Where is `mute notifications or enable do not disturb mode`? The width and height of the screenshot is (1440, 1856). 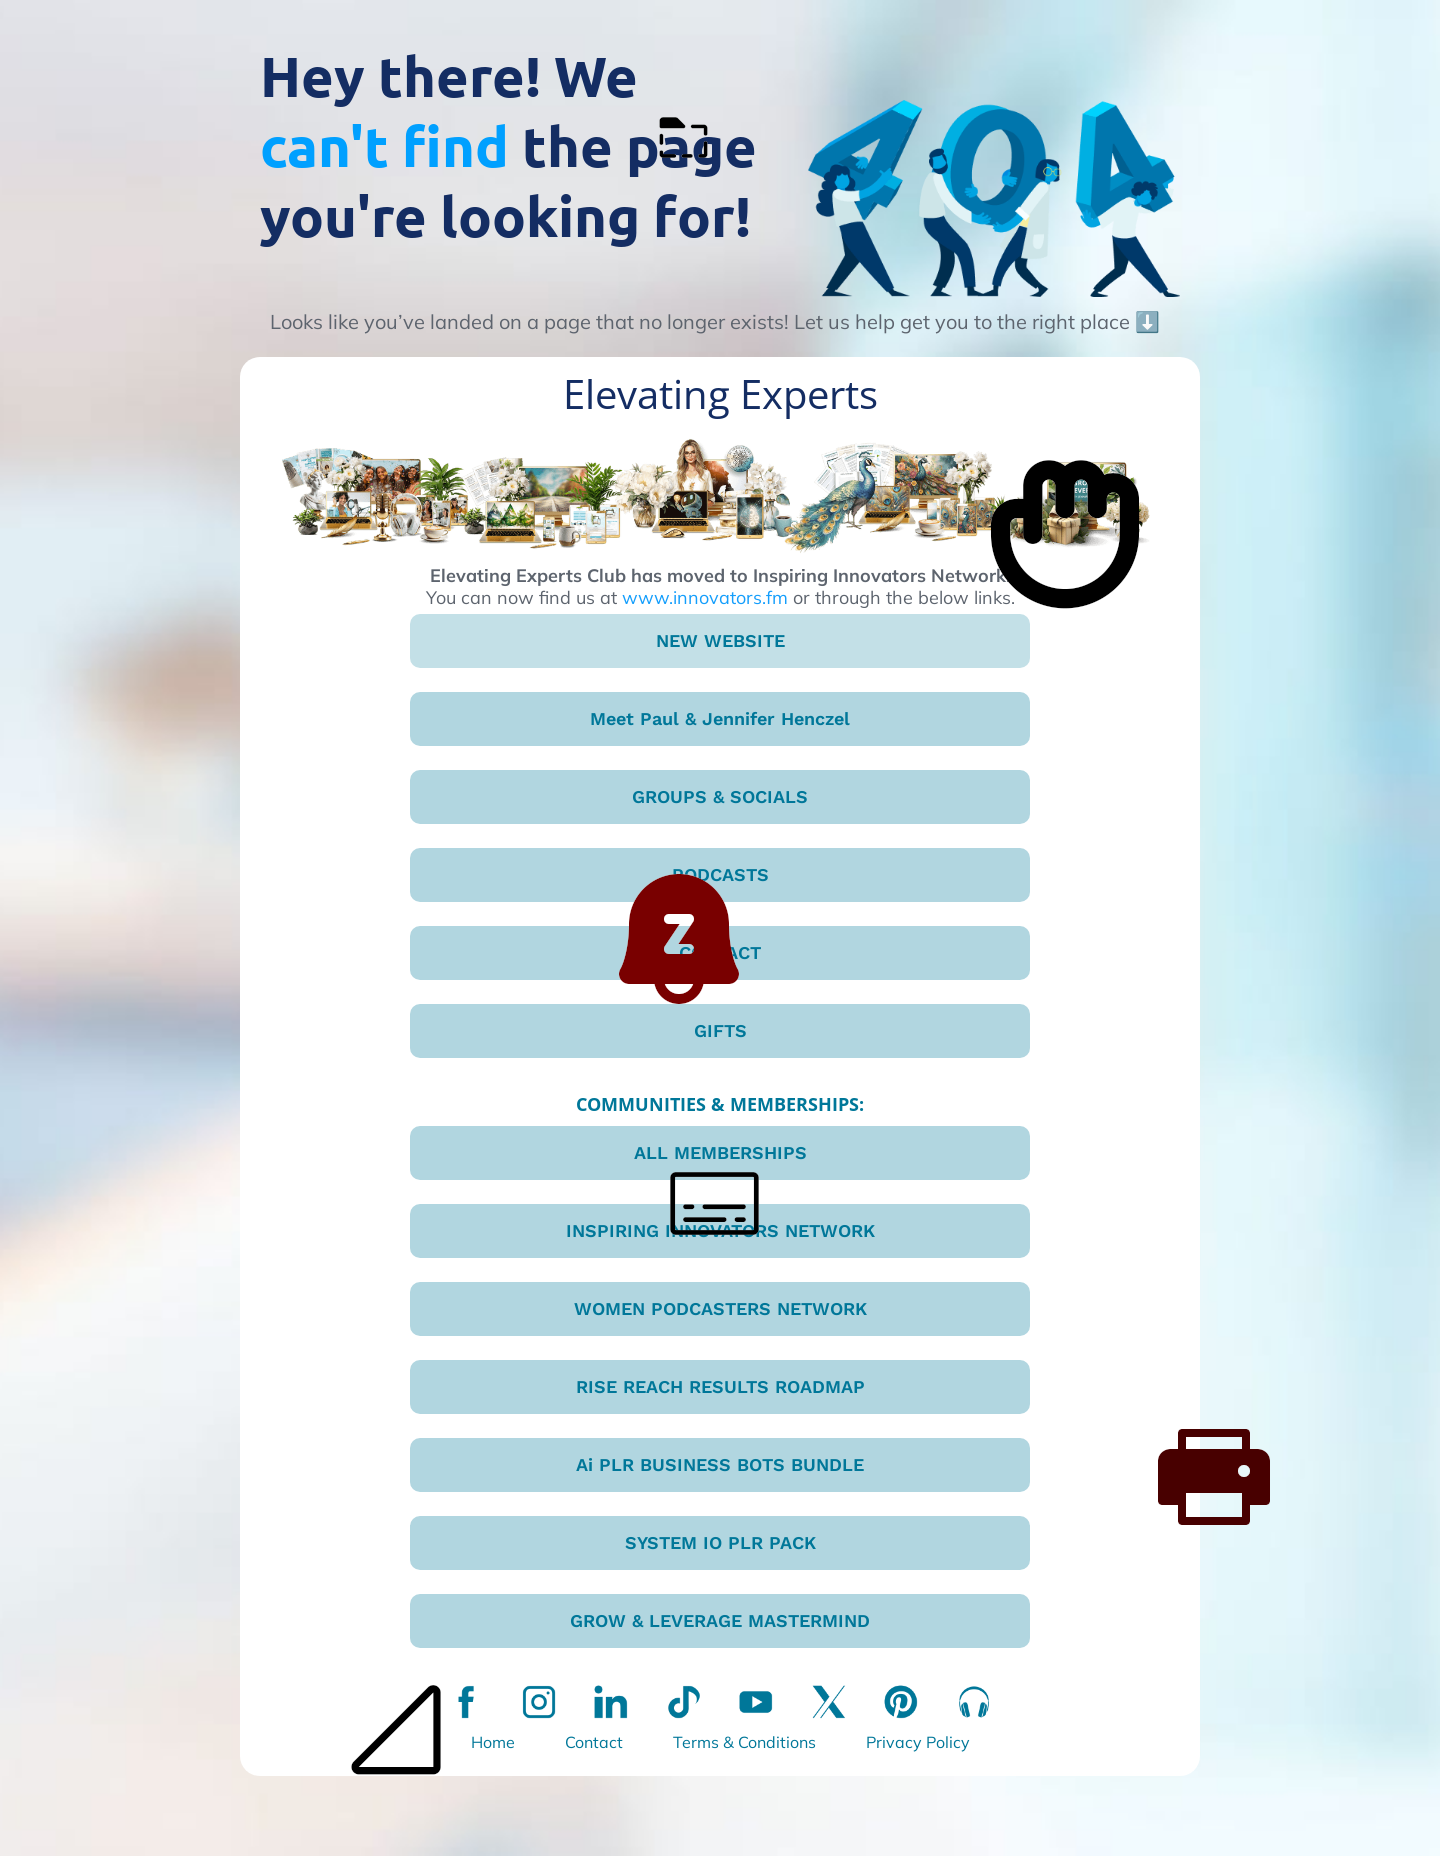
mute notifications or enable do not disturb mode is located at coordinates (679, 939).